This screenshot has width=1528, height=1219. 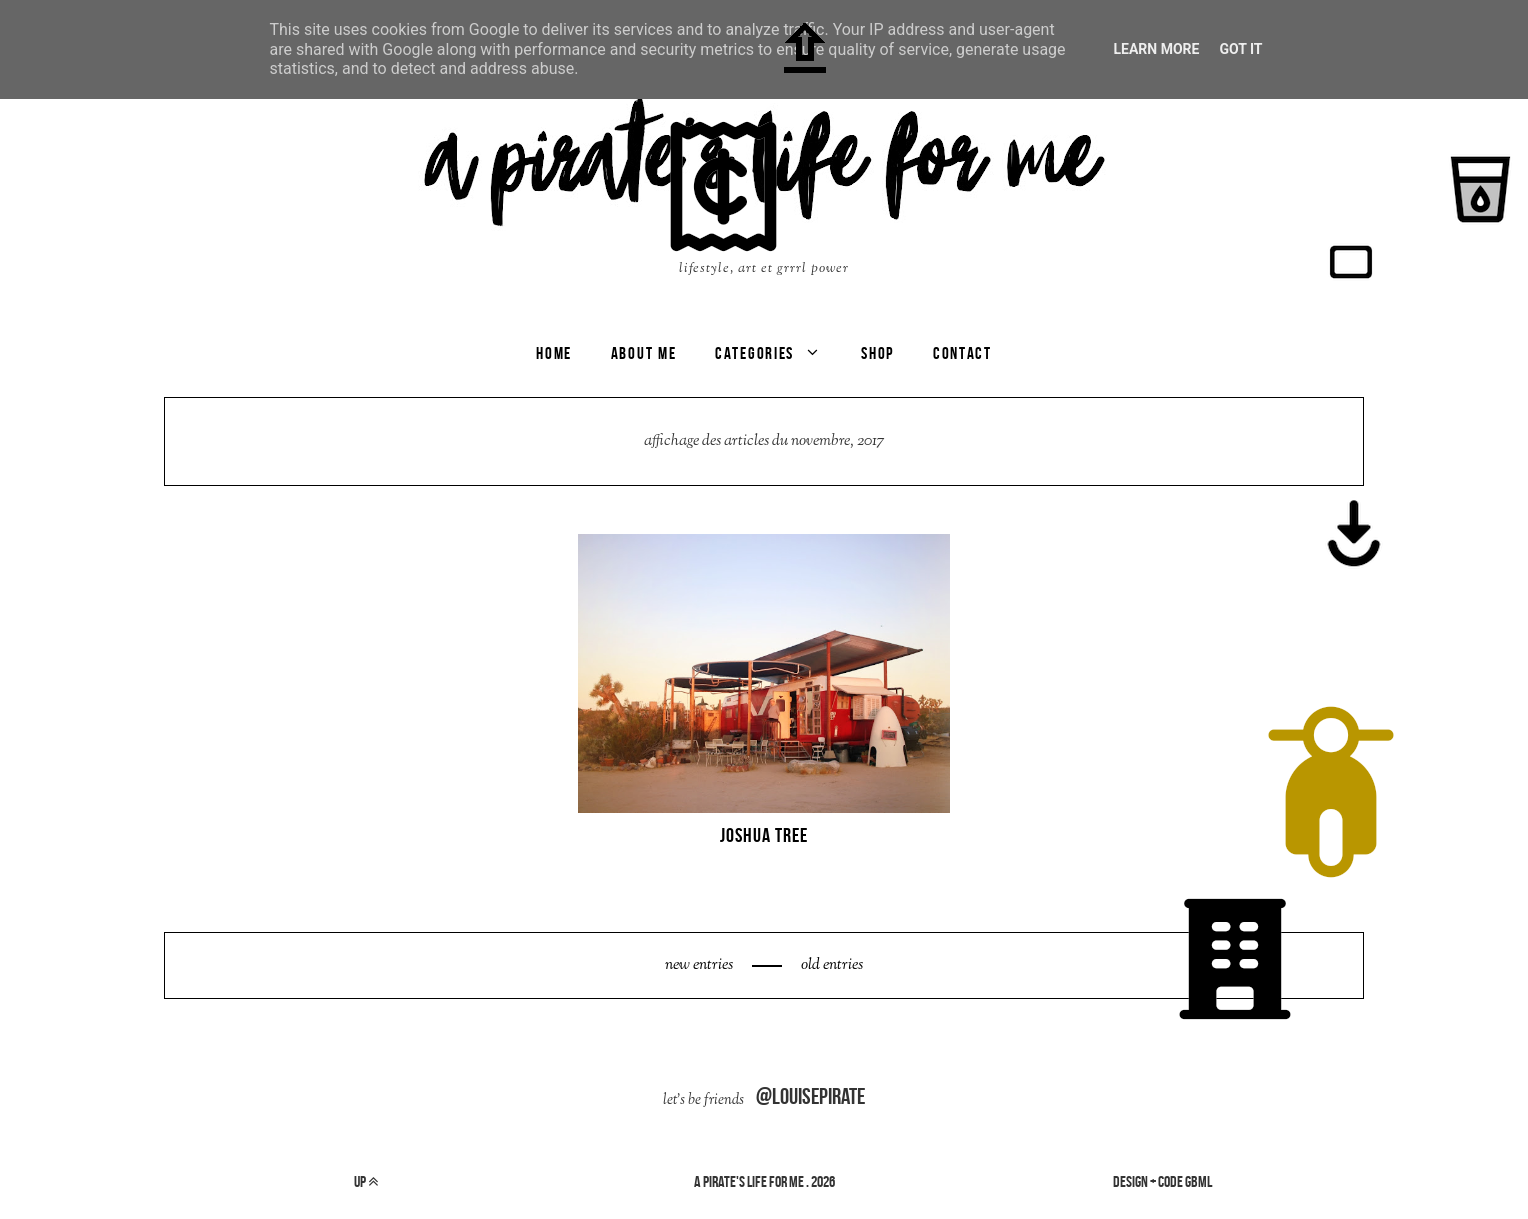 I want to click on crop image to 5:4 aspect ratio, so click(x=1351, y=262).